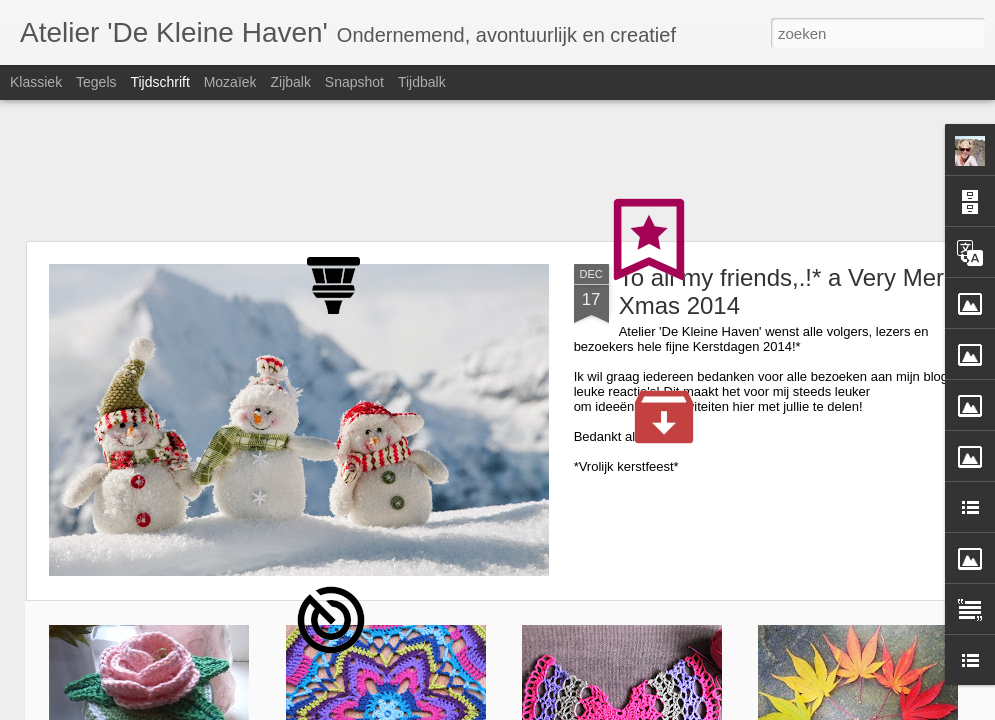 This screenshot has width=995, height=720. What do you see at coordinates (331, 620) in the screenshot?
I see `scan a QR code or barcode` at bounding box center [331, 620].